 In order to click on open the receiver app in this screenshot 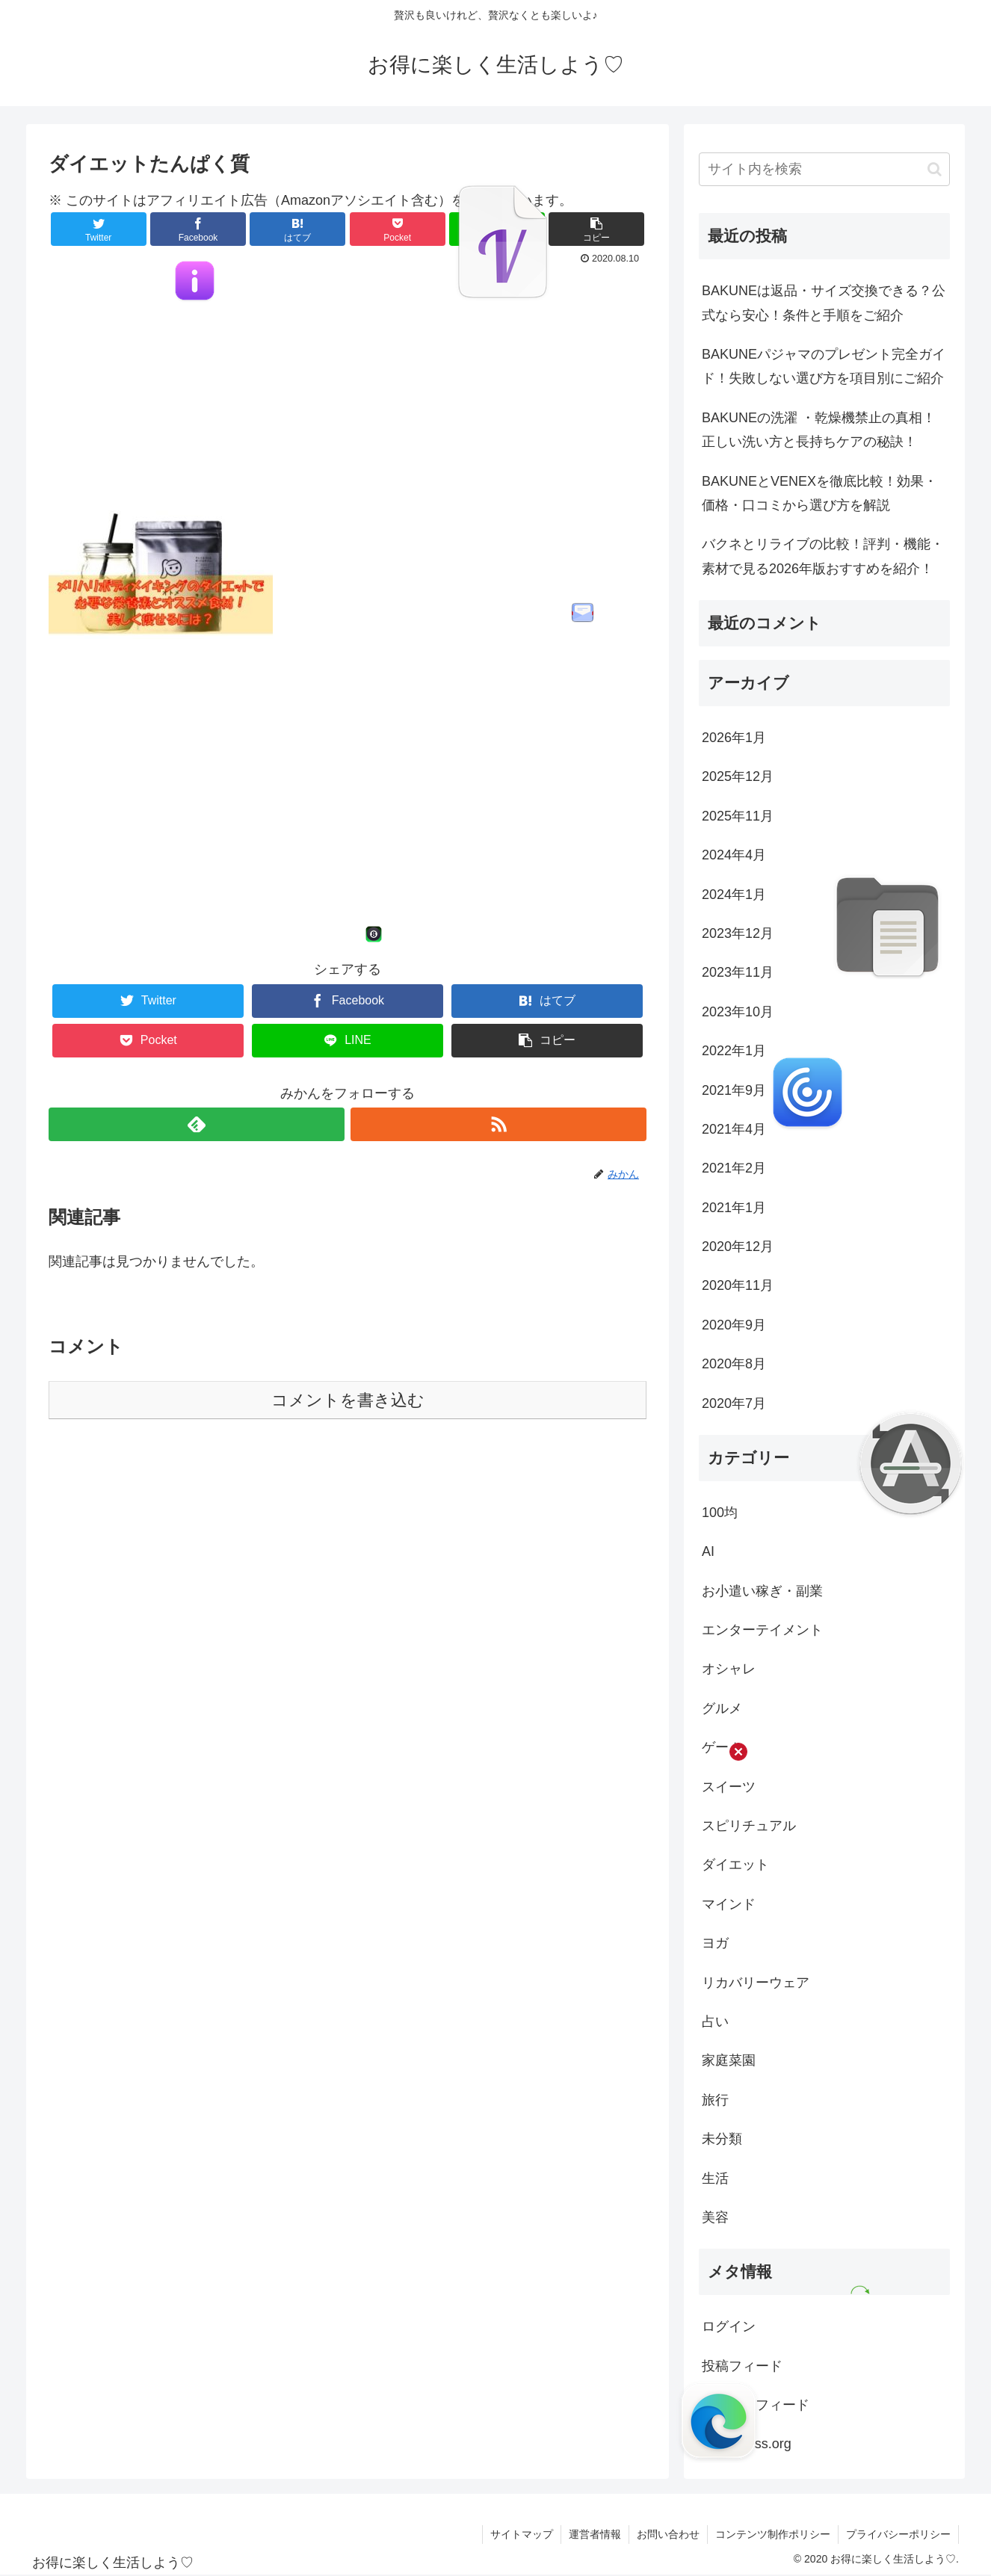, I will do `click(807, 1092)`.